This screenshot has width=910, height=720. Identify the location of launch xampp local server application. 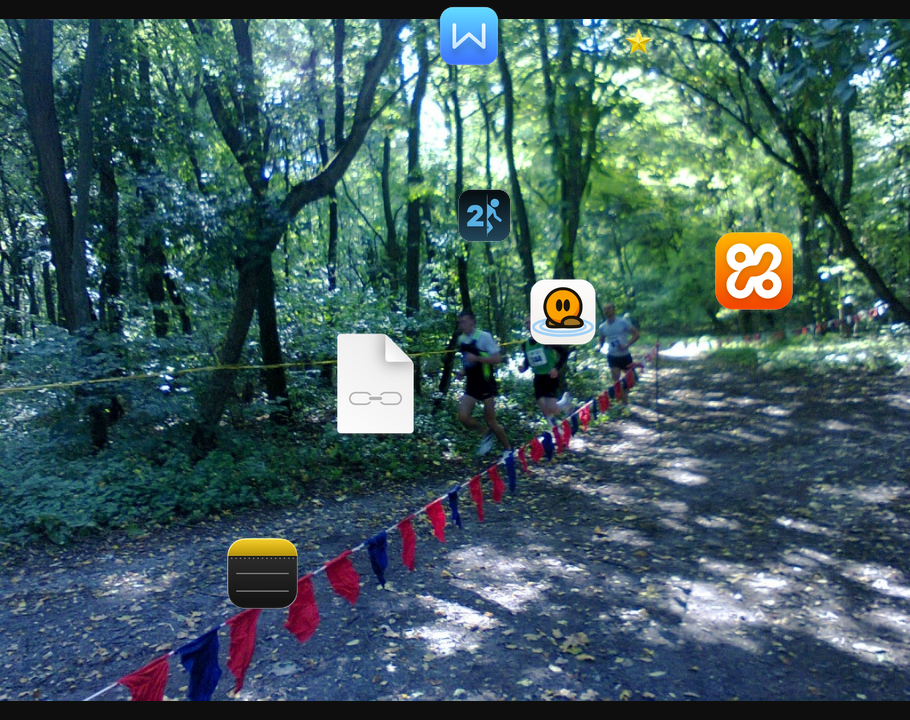
(754, 271).